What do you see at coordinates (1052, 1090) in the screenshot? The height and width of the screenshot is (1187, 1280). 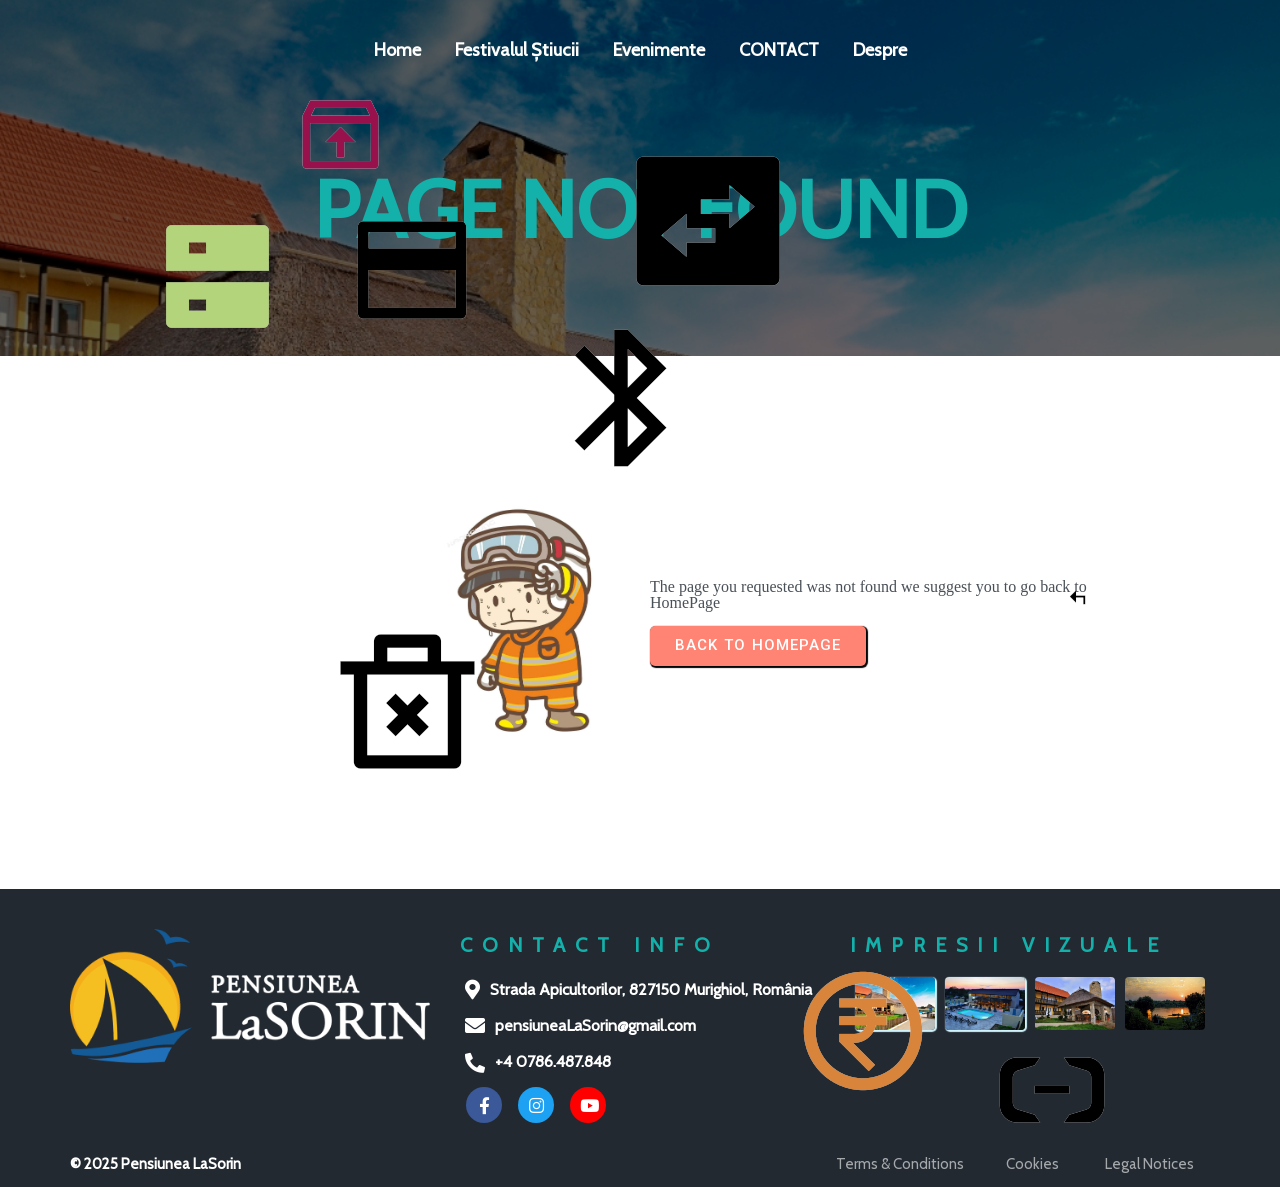 I see `alibaba cloud services logo` at bounding box center [1052, 1090].